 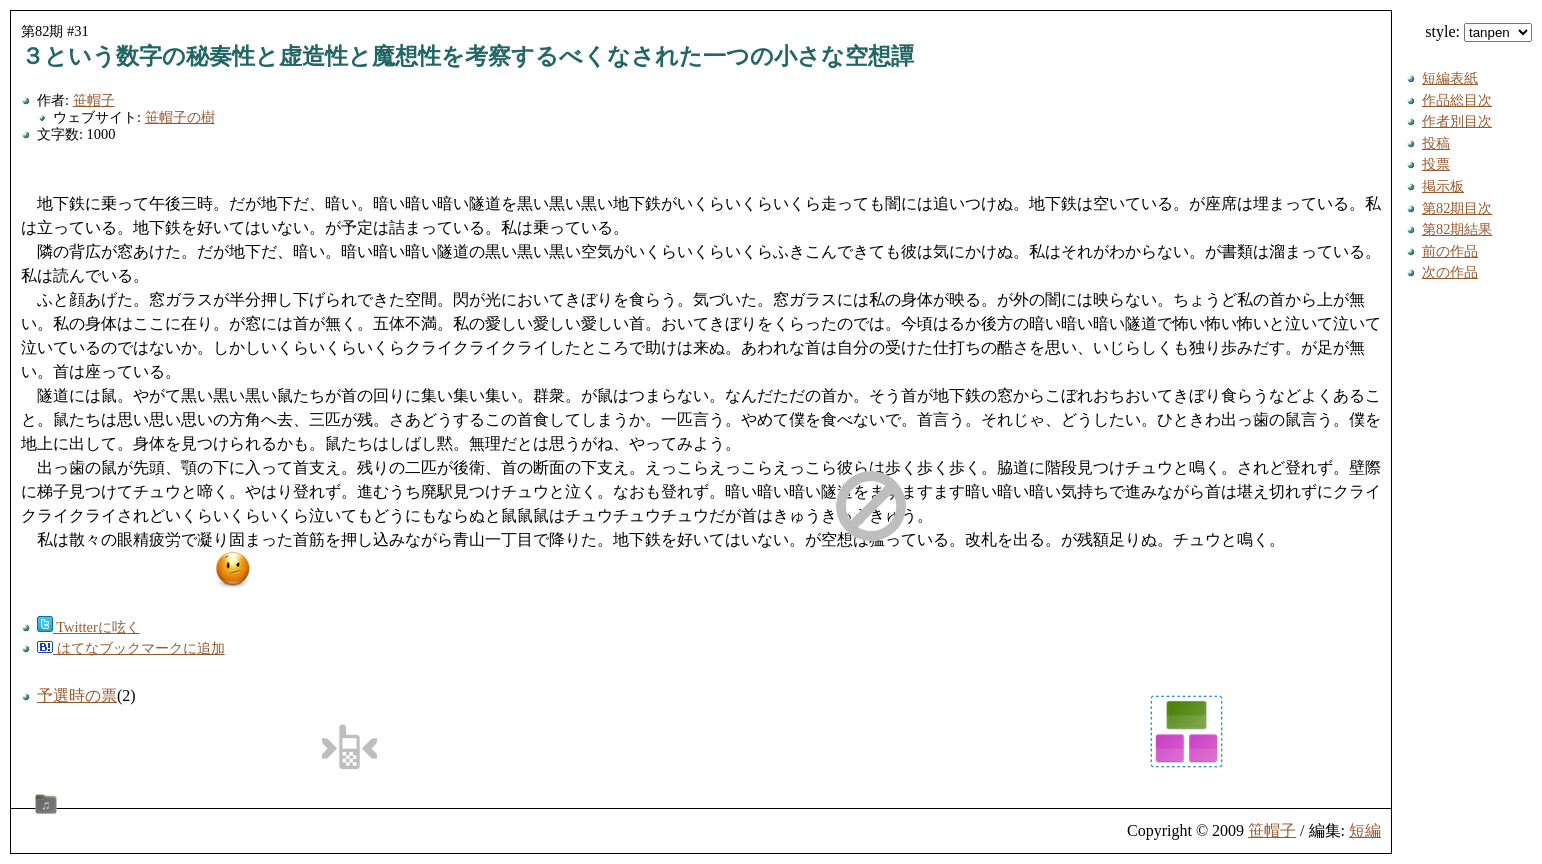 What do you see at coordinates (46, 804) in the screenshot?
I see `open your music folder` at bounding box center [46, 804].